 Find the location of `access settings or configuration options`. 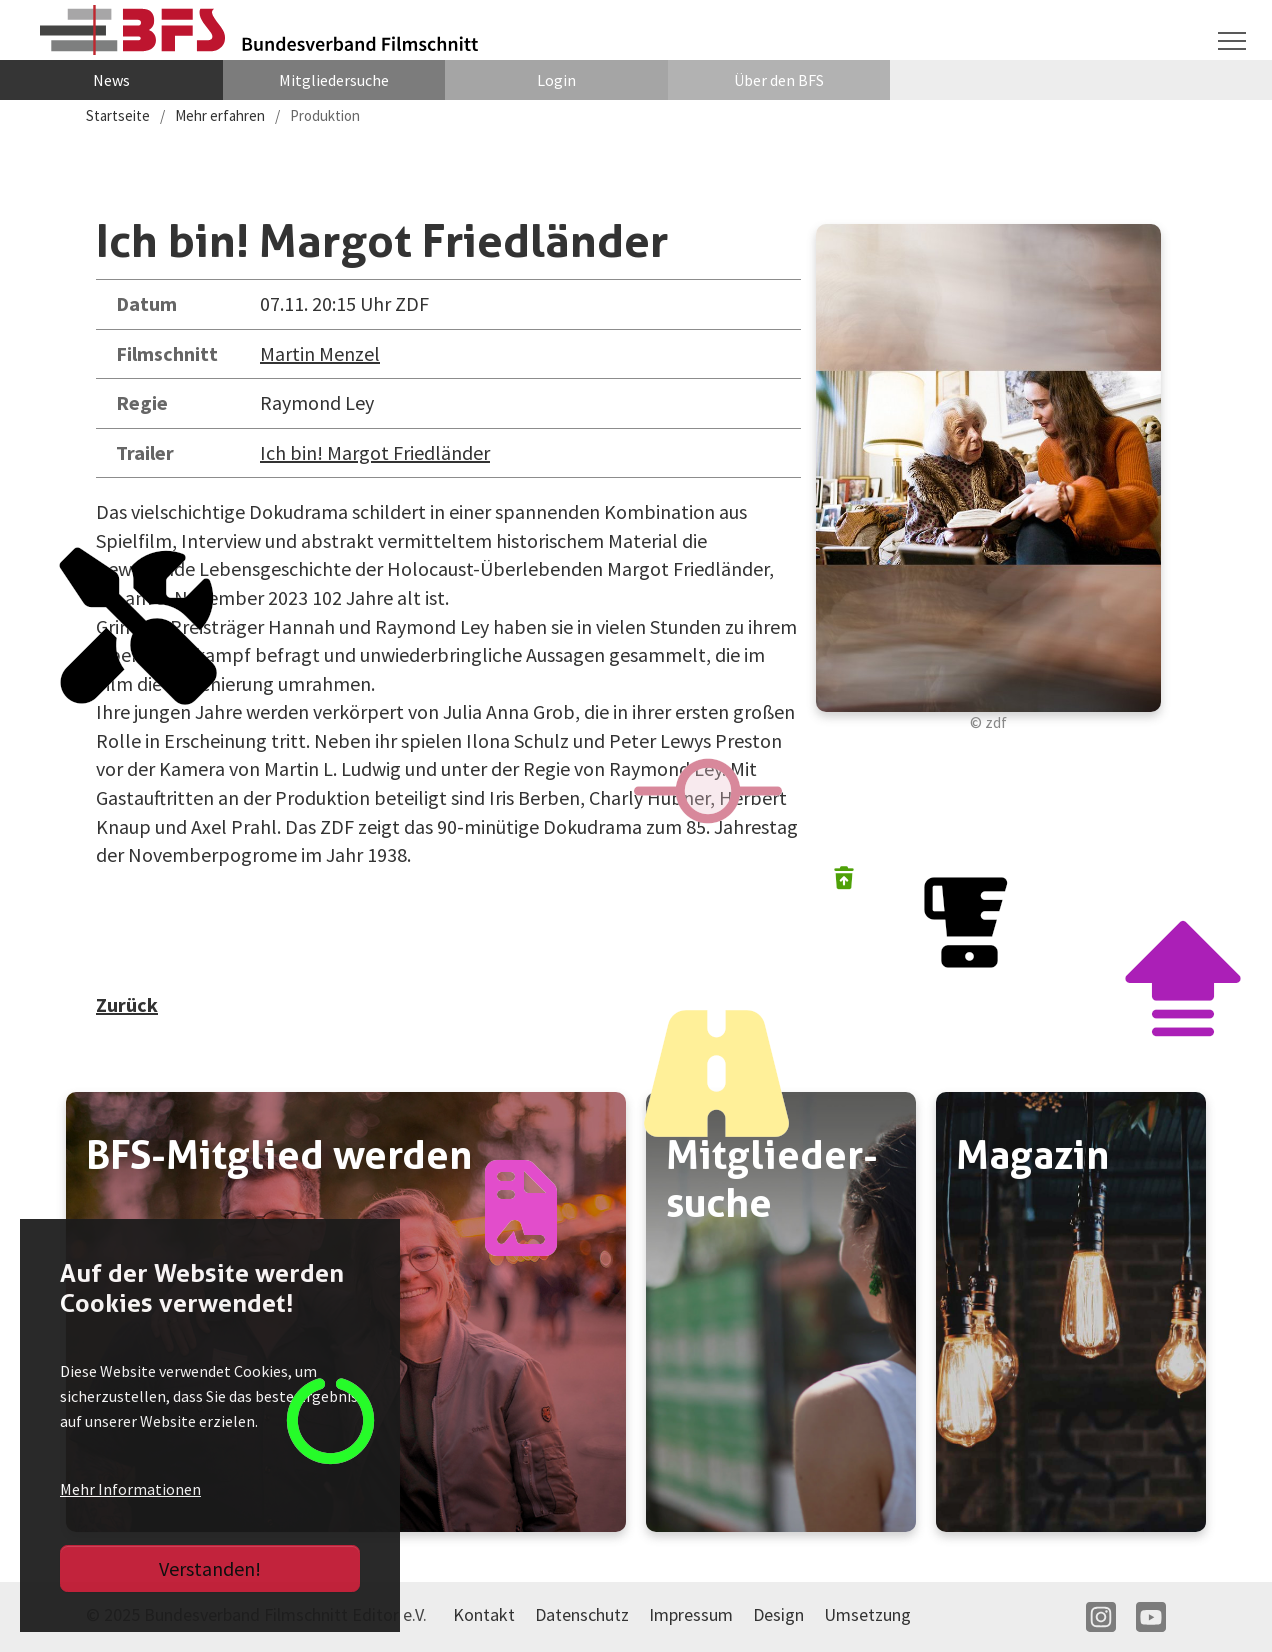

access settings or configuration options is located at coordinates (138, 626).